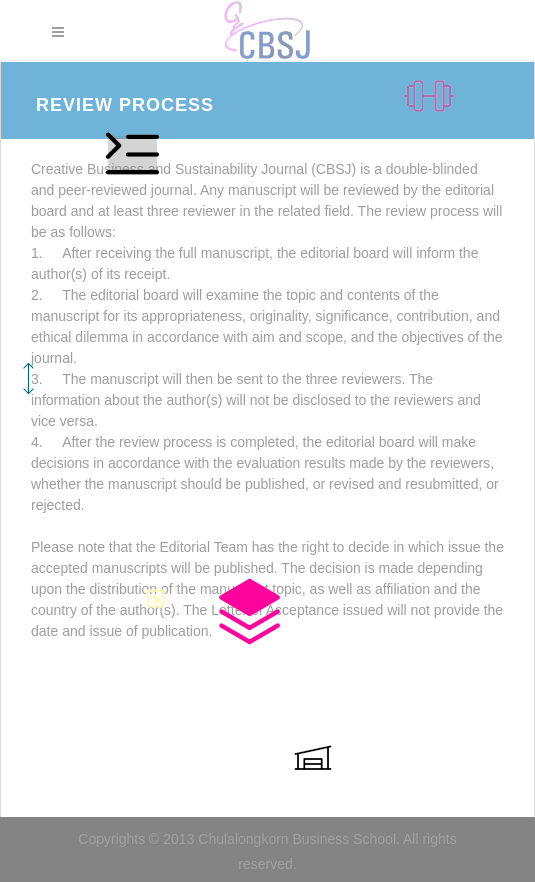 The image size is (535, 882). What do you see at coordinates (155, 598) in the screenshot?
I see `navigate to the bottom-right section` at bounding box center [155, 598].